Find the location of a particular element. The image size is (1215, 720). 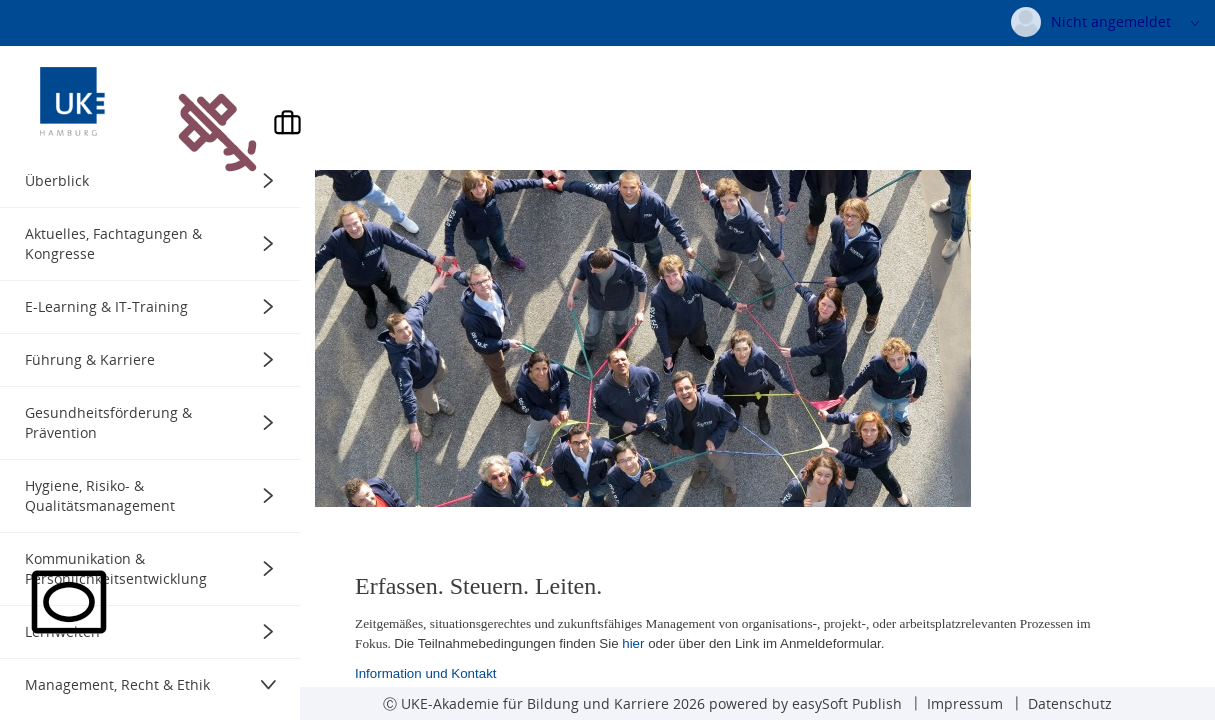

satellite connection unavailable is located at coordinates (217, 132).